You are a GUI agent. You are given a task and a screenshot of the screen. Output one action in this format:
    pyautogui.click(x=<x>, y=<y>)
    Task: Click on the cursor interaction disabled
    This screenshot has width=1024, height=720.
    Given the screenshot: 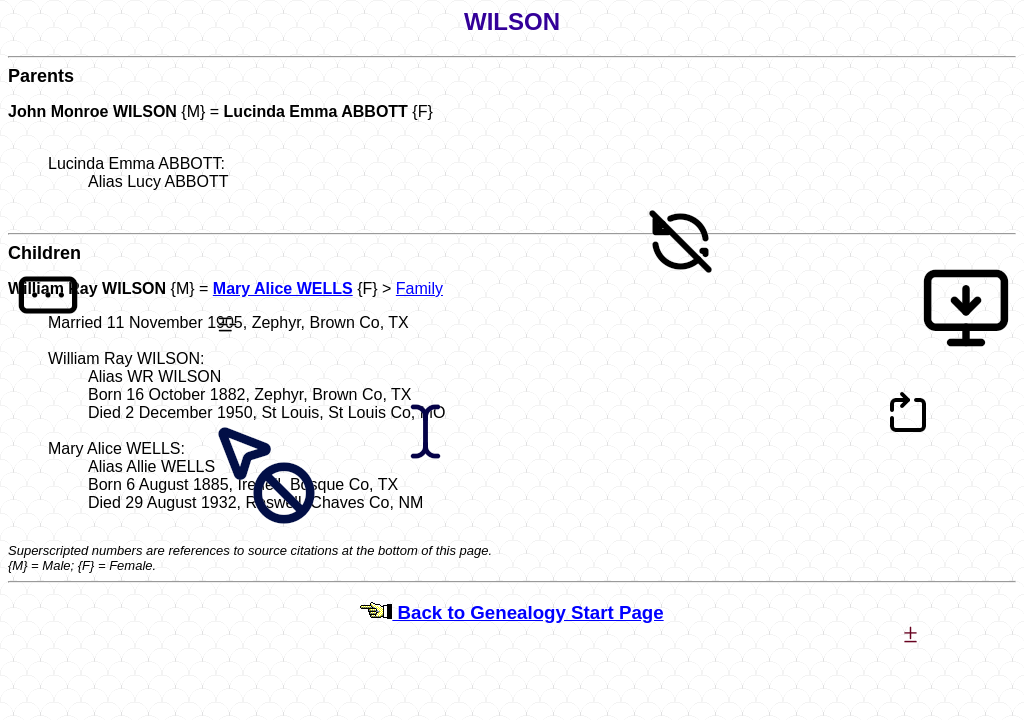 What is the action you would take?
    pyautogui.click(x=266, y=475)
    